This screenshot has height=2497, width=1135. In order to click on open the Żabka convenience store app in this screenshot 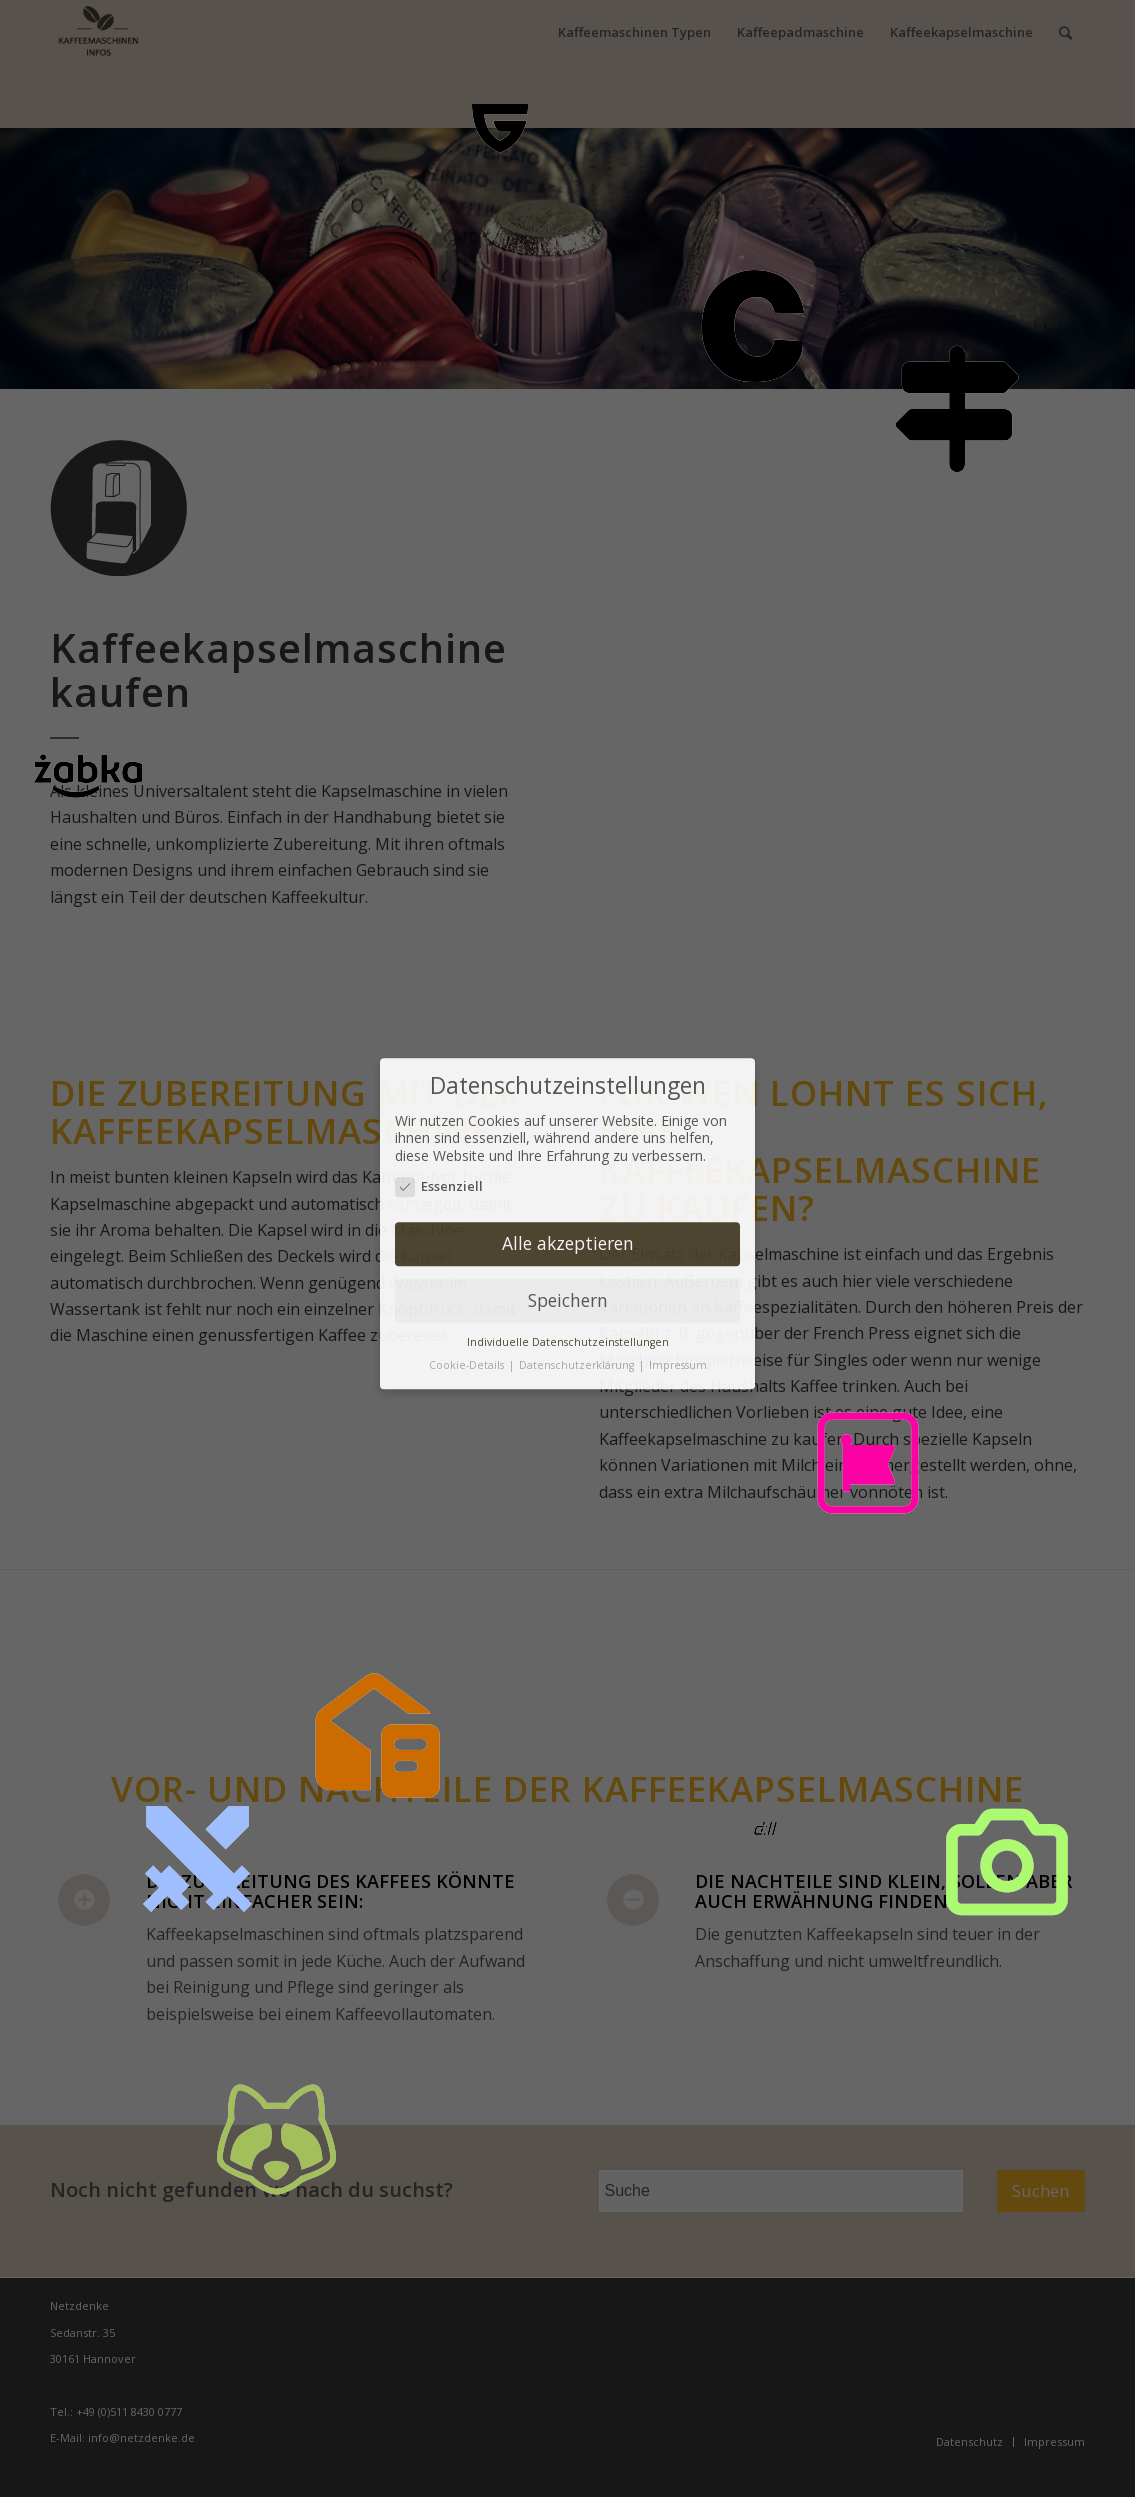, I will do `click(88, 776)`.